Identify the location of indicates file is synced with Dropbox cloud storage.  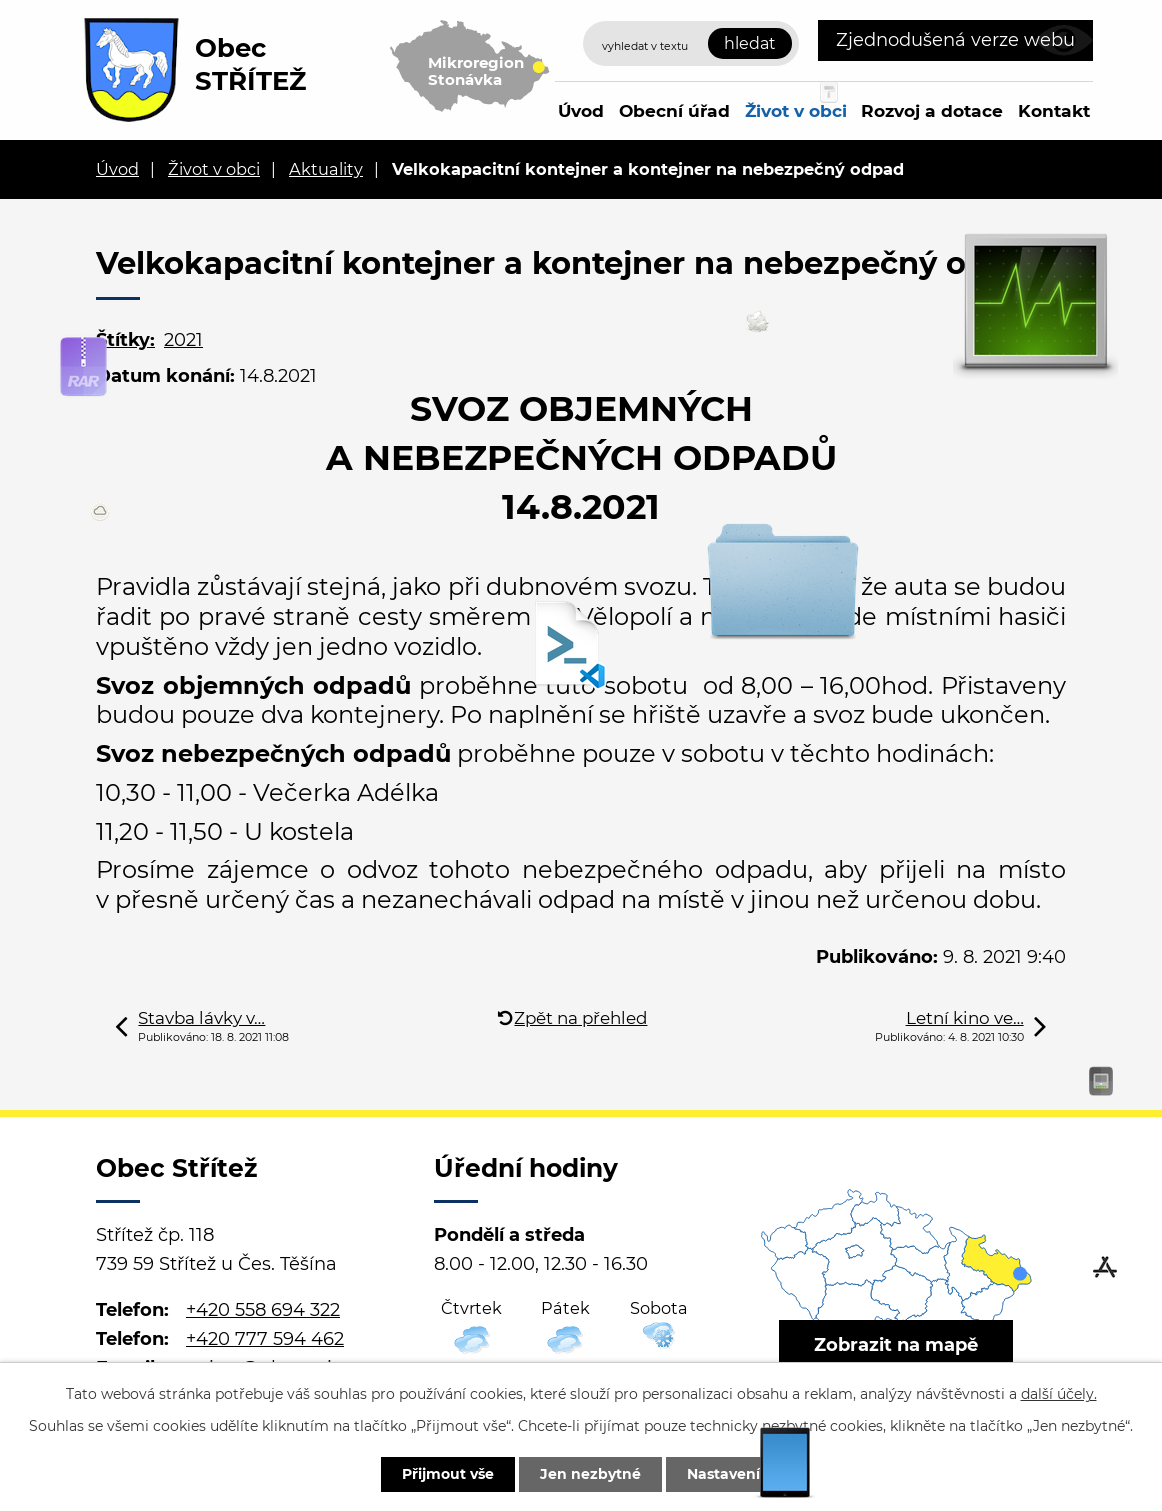
(100, 511).